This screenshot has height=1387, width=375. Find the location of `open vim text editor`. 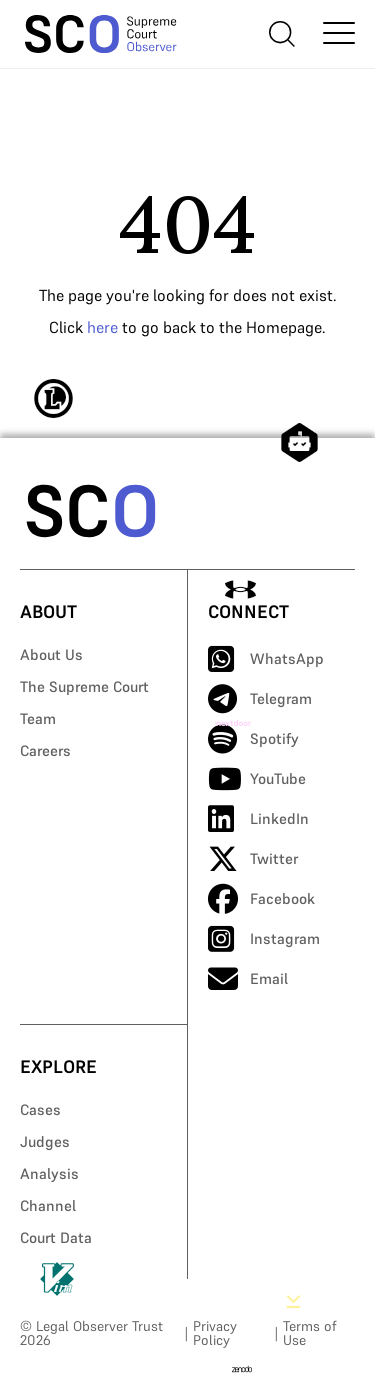

open vim text editor is located at coordinates (57, 1279).